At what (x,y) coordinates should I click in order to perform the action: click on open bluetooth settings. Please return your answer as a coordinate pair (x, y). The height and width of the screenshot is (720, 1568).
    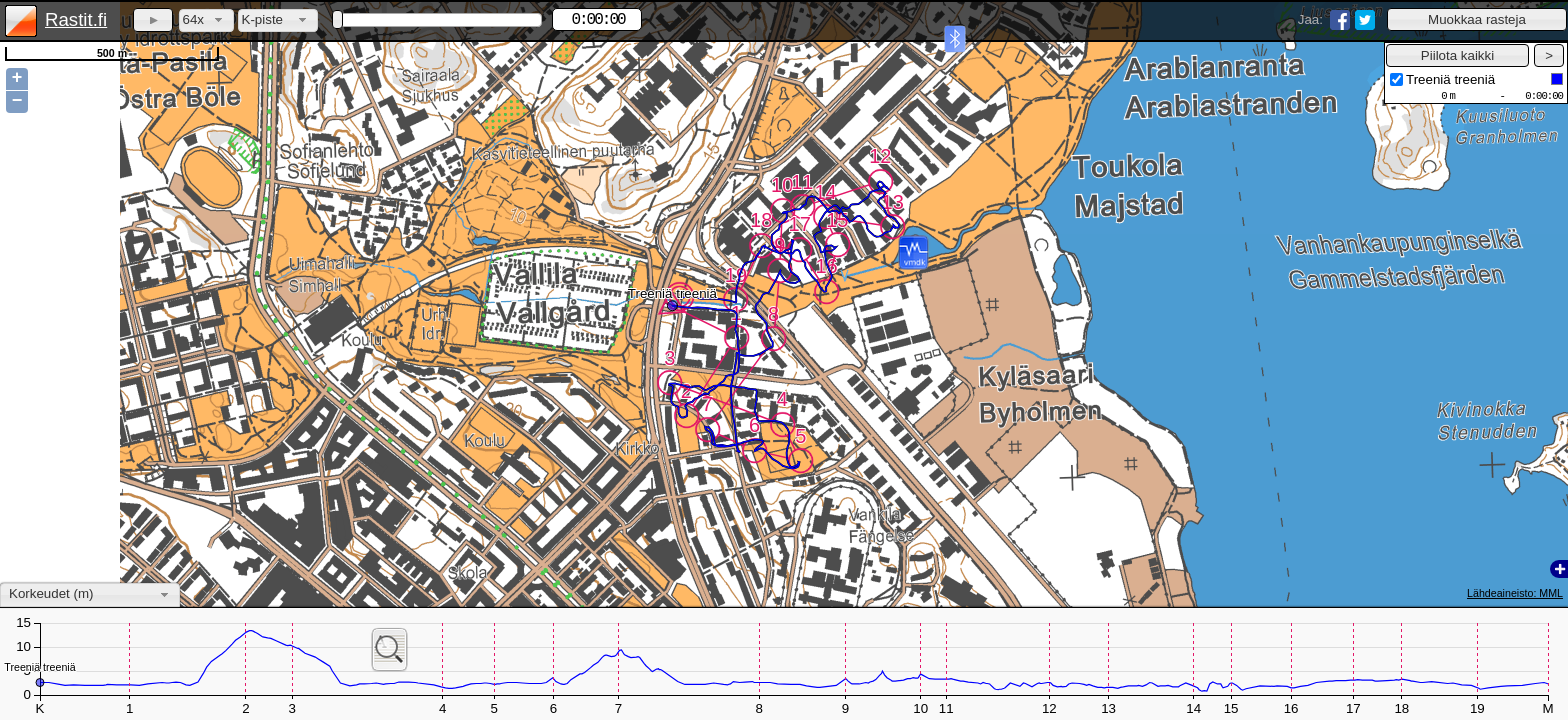
    Looking at the image, I should click on (955, 39).